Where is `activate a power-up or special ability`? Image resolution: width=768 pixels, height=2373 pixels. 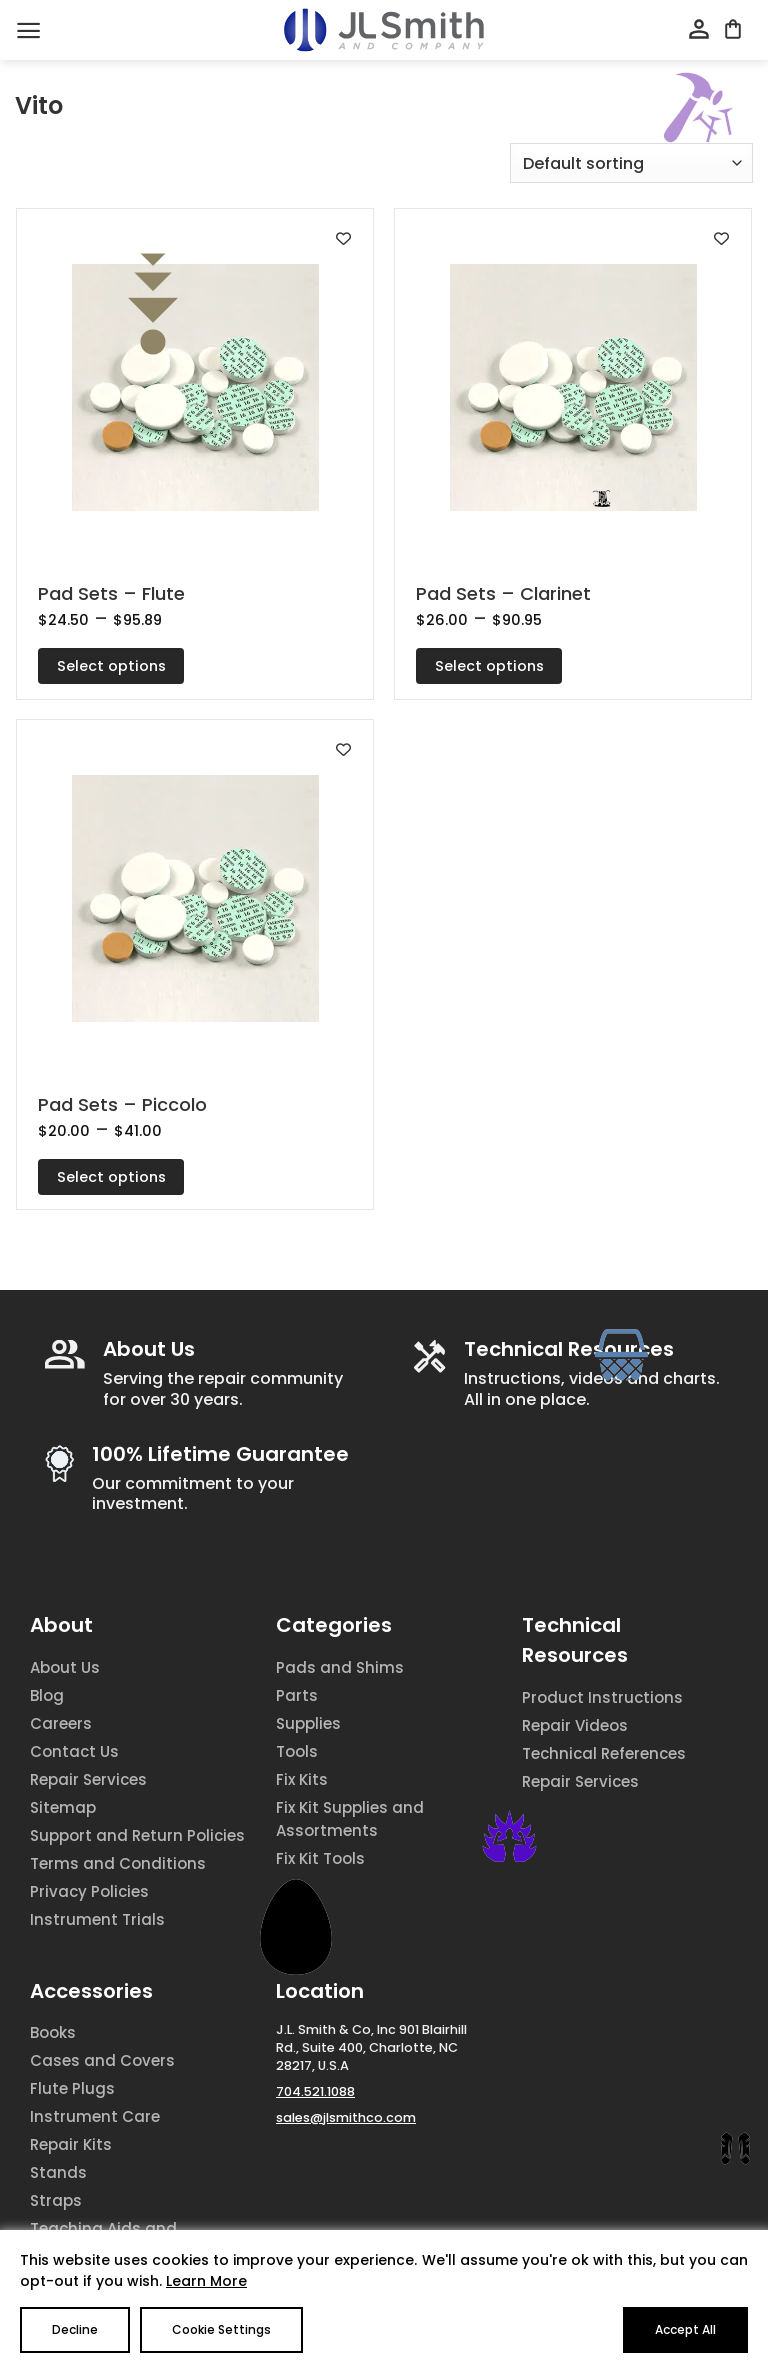
activate a power-up or special ability is located at coordinates (509, 1835).